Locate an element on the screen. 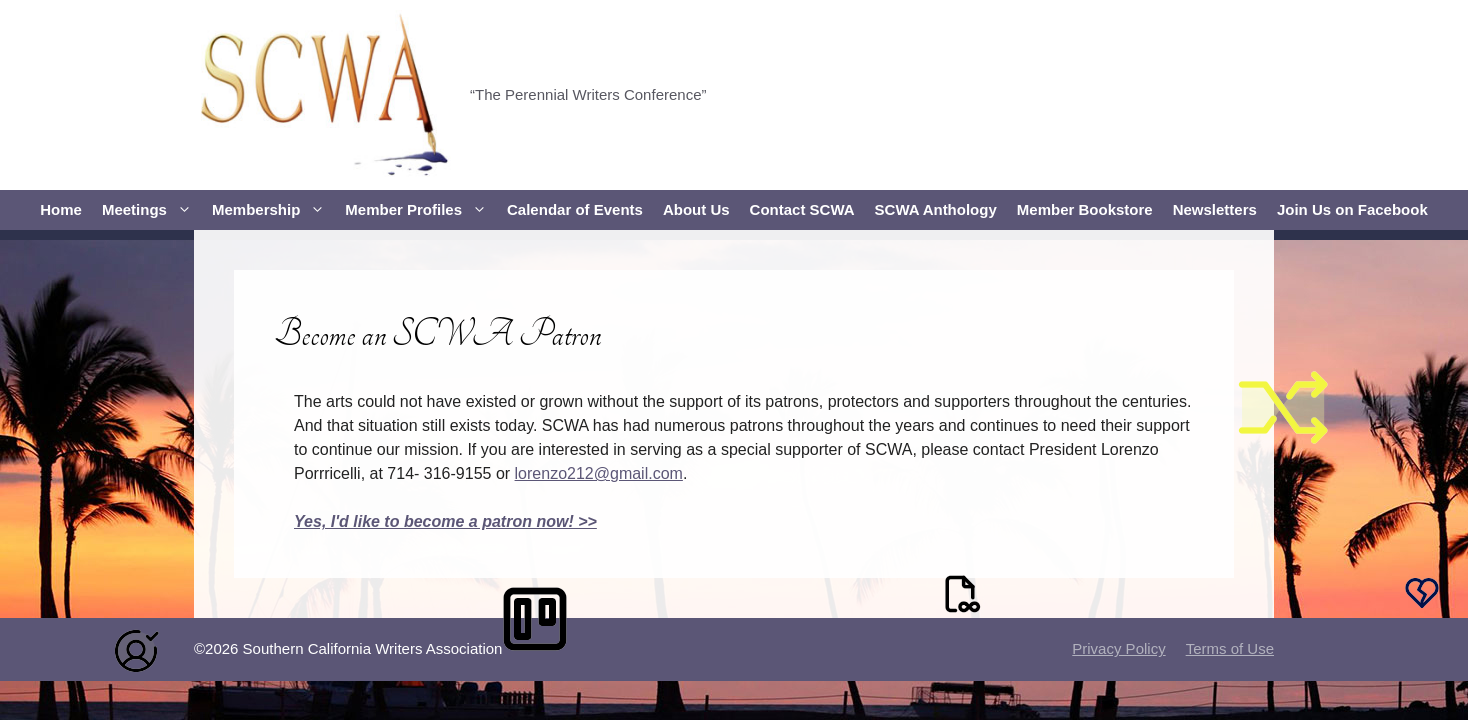  remove from favorites is located at coordinates (1422, 593).